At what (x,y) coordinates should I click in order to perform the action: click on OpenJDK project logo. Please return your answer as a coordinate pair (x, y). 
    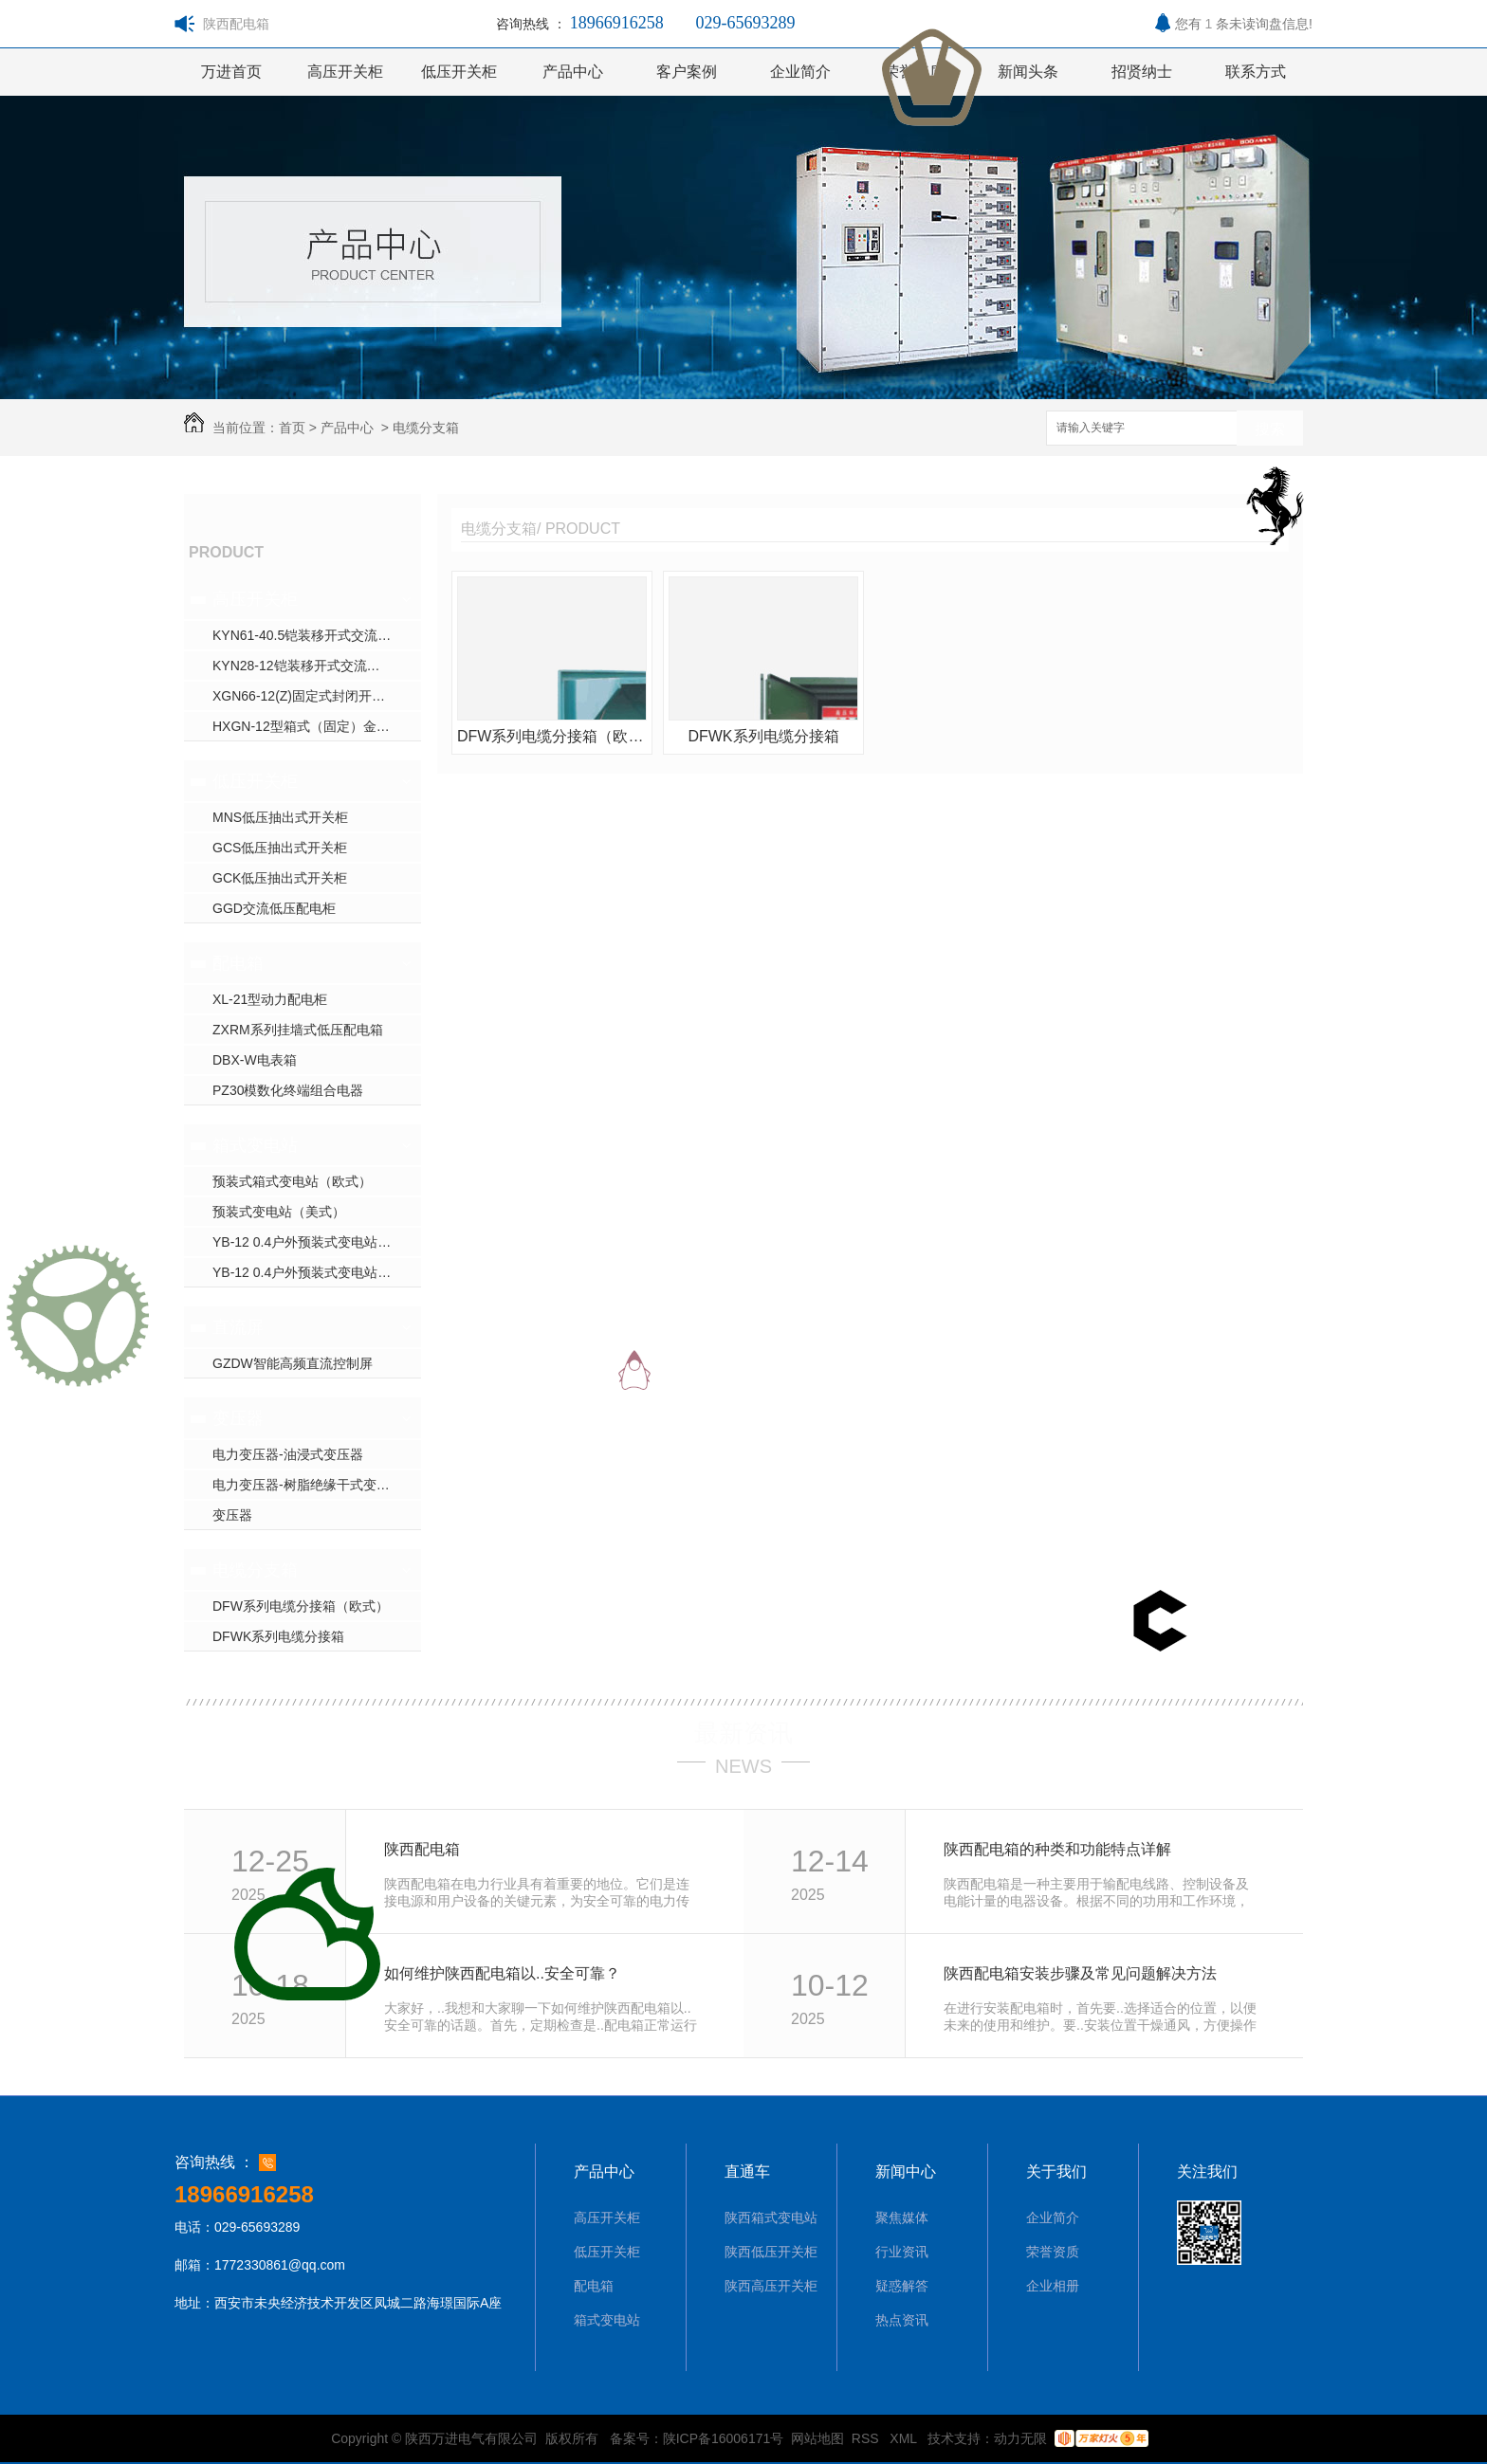
    Looking at the image, I should click on (634, 1370).